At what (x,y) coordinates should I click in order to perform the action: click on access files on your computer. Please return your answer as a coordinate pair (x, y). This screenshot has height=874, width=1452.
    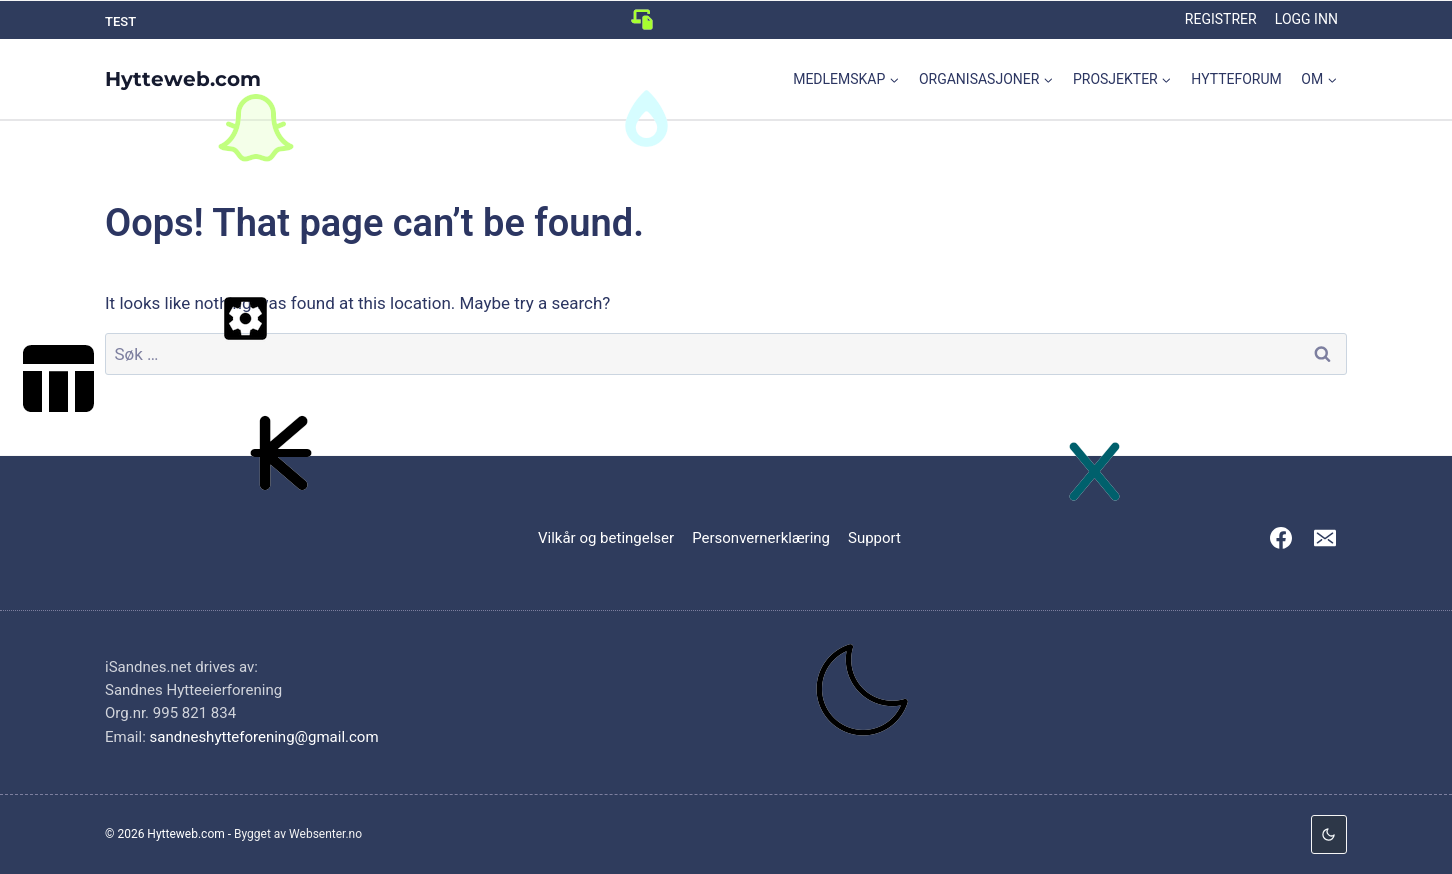
    Looking at the image, I should click on (642, 19).